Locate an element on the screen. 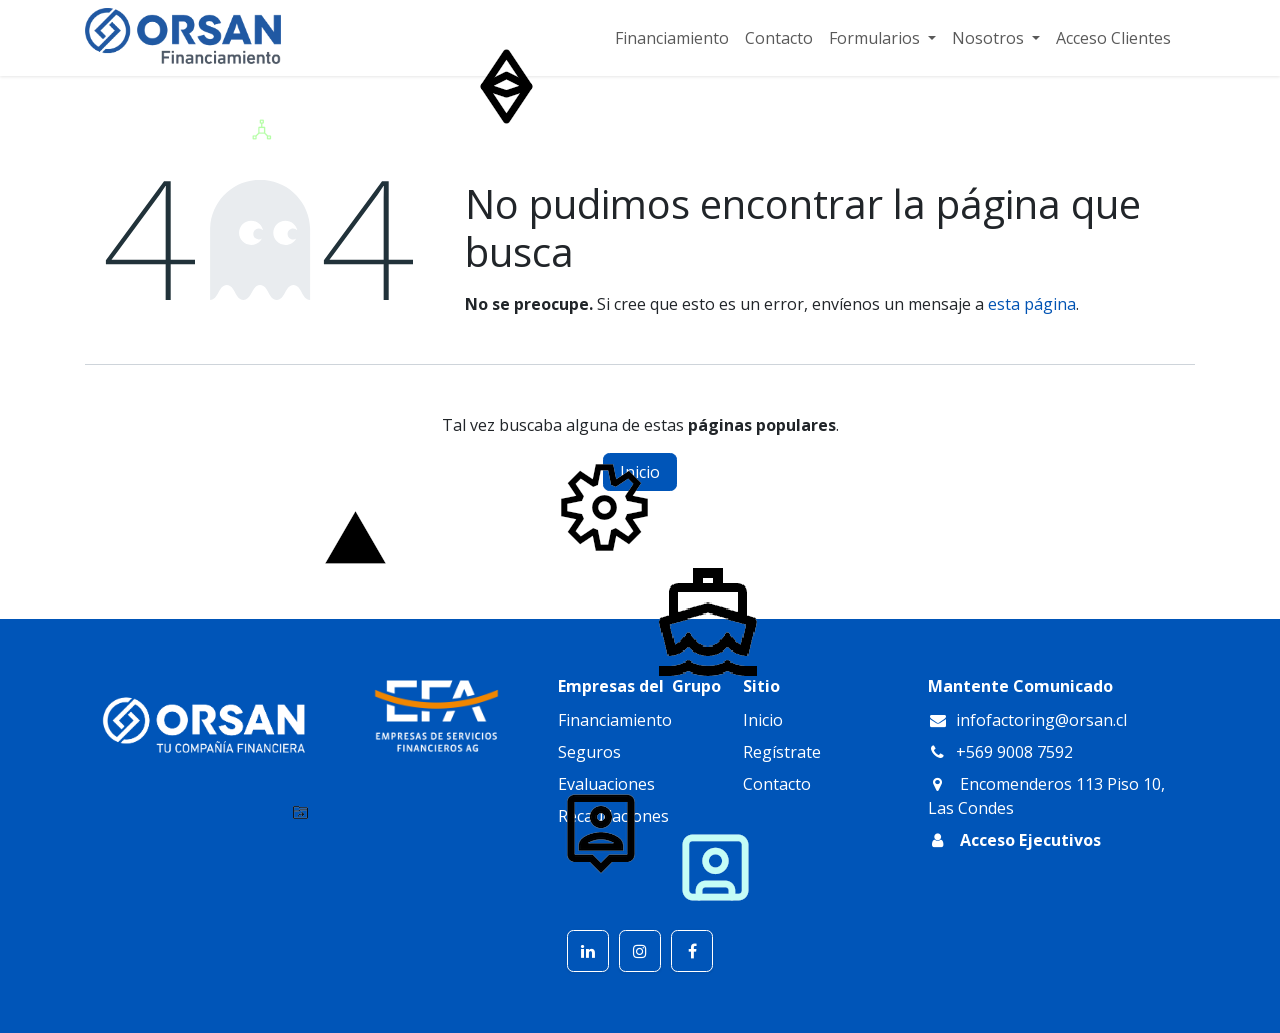 This screenshot has height=1033, width=1280. get directions by ferry or boat is located at coordinates (708, 622).